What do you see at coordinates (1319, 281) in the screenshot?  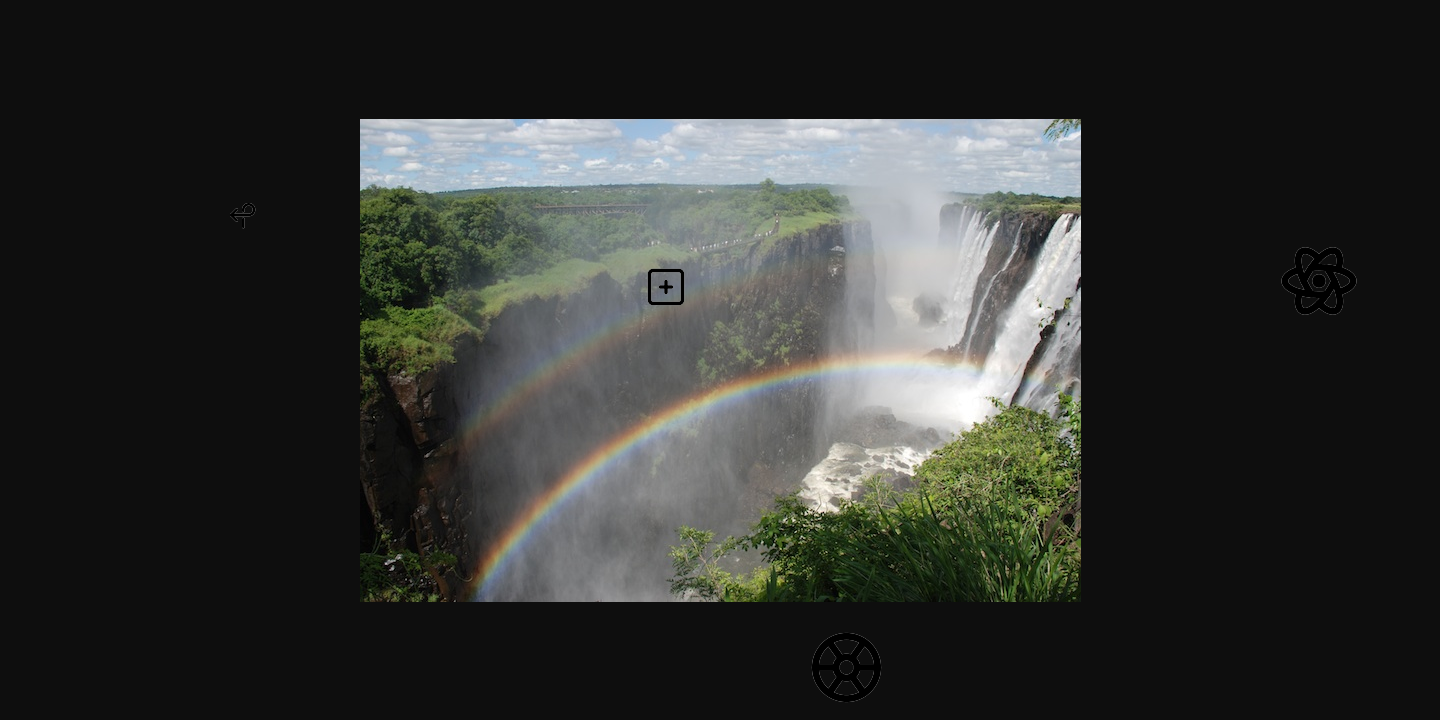 I see `indicates a React.js application or component` at bounding box center [1319, 281].